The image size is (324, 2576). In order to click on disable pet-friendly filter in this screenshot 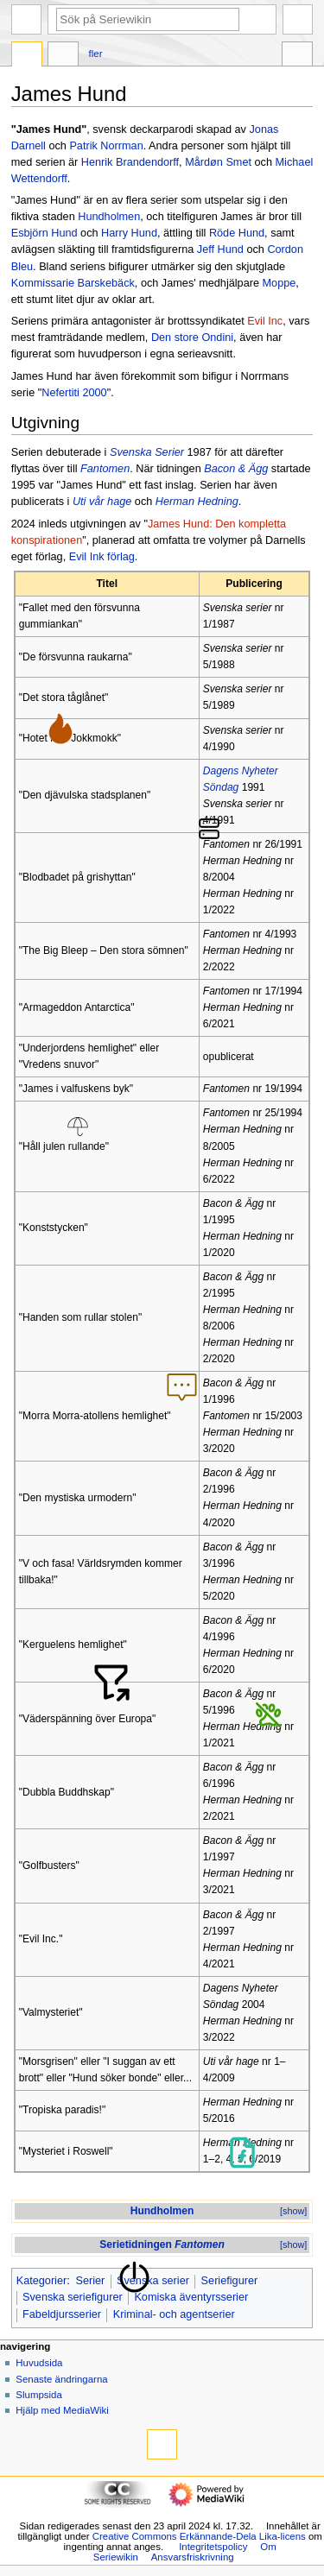, I will do `click(268, 1714)`.